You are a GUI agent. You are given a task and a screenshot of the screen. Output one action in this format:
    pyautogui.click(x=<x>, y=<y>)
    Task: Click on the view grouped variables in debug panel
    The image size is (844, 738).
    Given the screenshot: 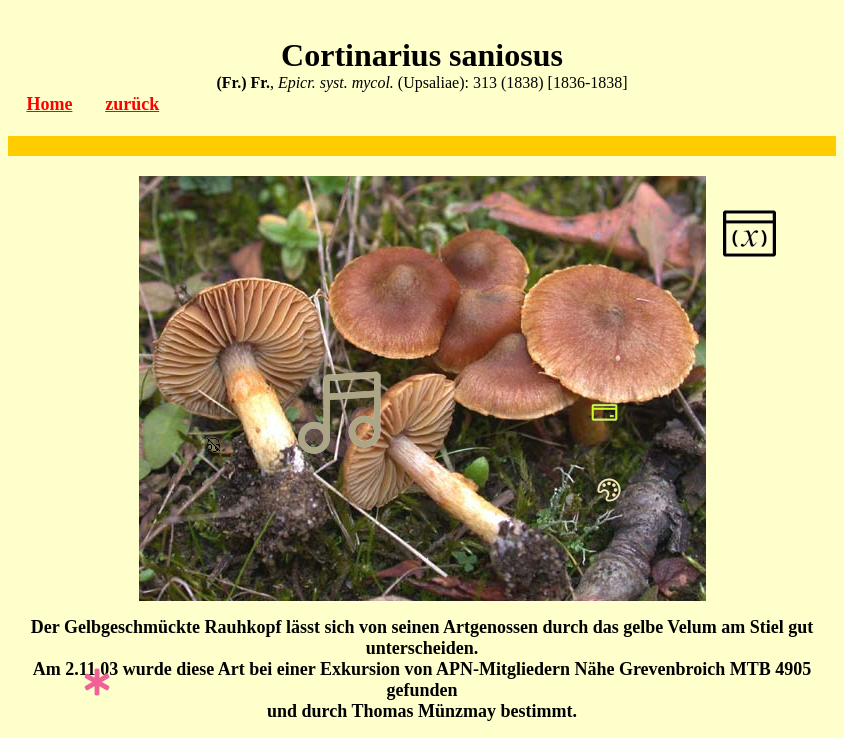 What is the action you would take?
    pyautogui.click(x=749, y=233)
    